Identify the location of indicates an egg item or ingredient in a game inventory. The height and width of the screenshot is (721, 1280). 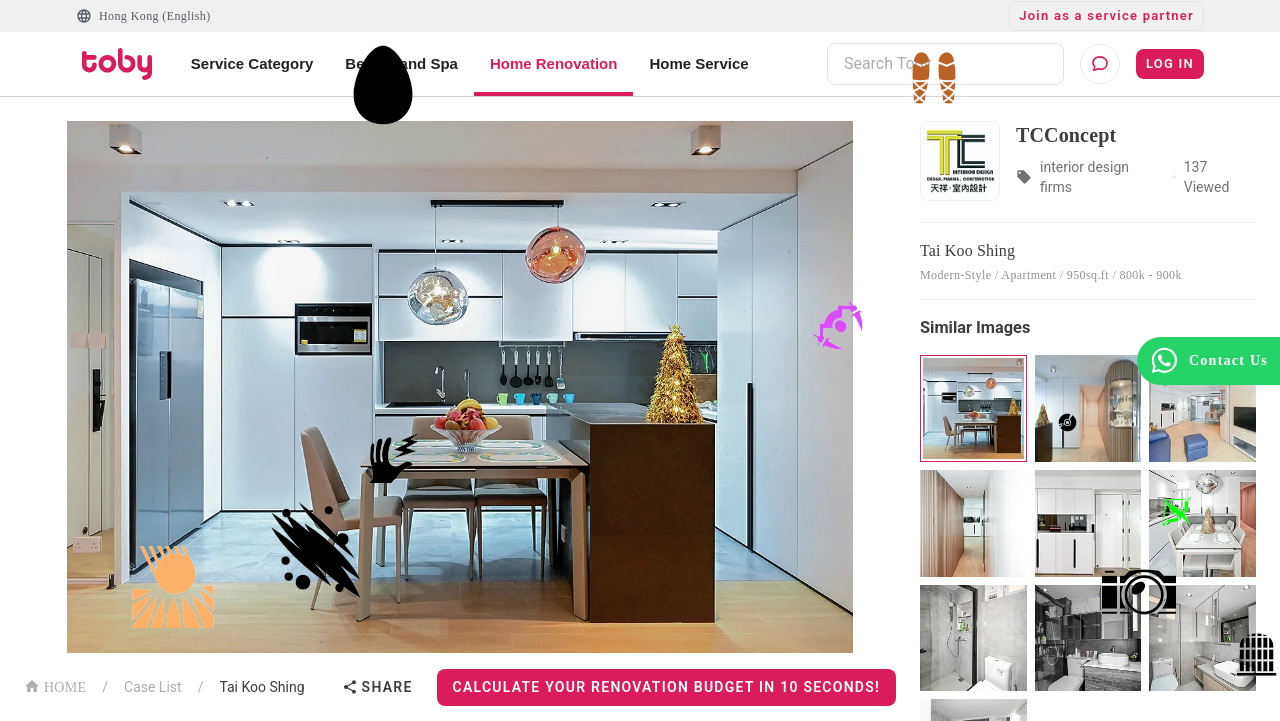
(383, 85).